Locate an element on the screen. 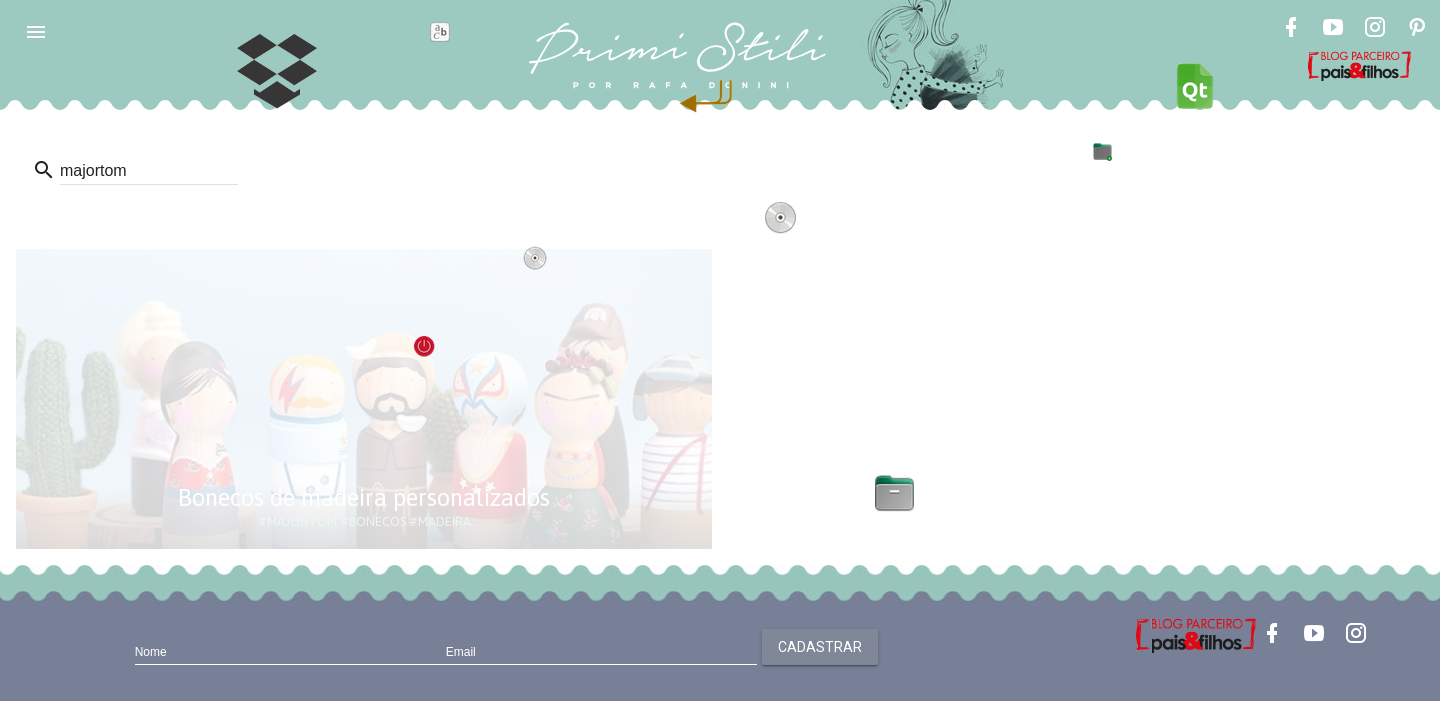 The height and width of the screenshot is (720, 1440). indicates a DVD+R disc drive or media is located at coordinates (780, 217).